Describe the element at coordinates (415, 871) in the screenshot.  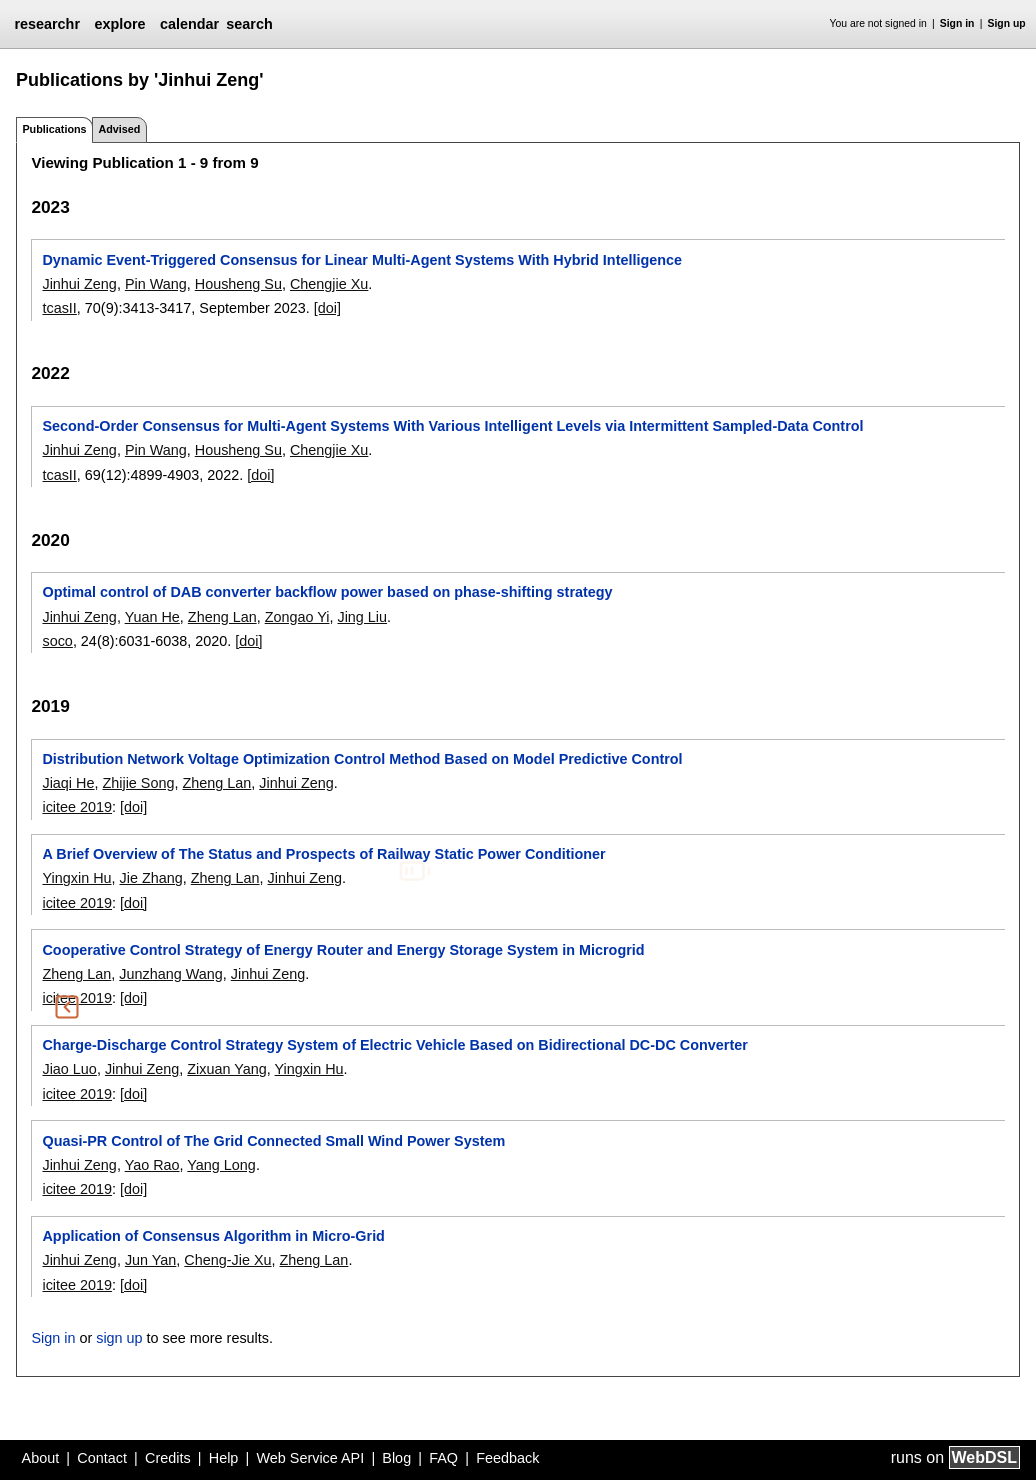
I see `indicates medium battery level` at that location.